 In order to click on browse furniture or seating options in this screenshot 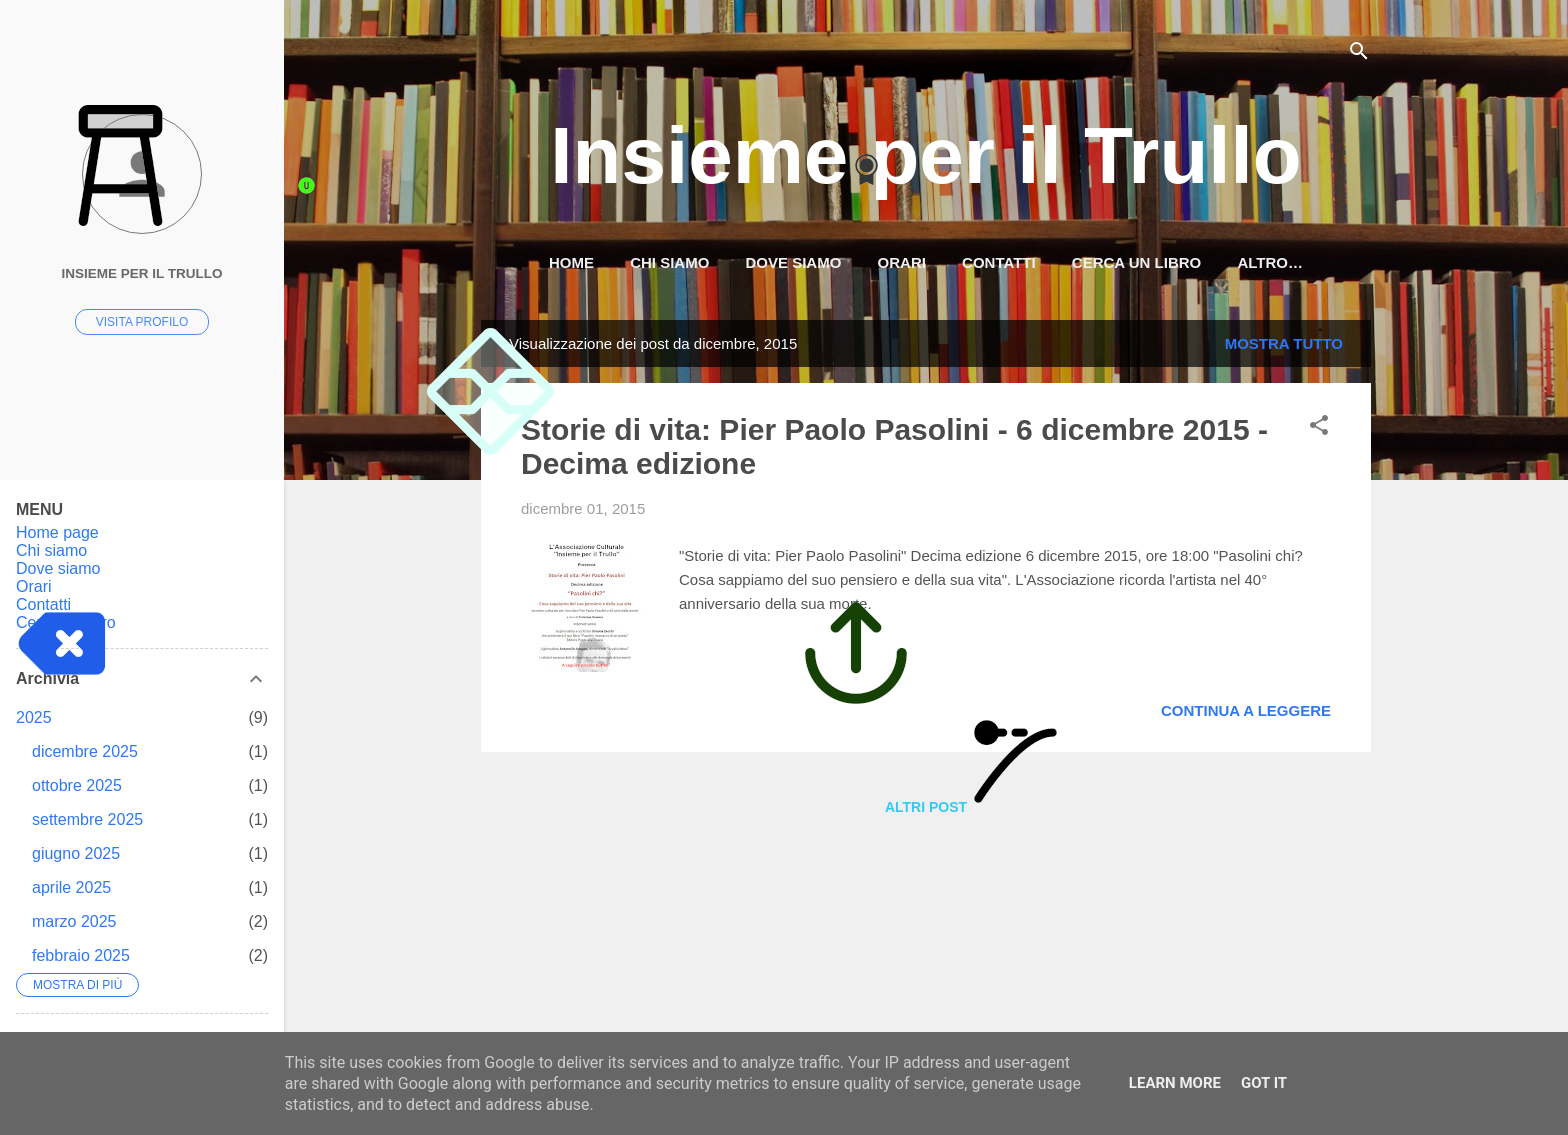, I will do `click(120, 165)`.